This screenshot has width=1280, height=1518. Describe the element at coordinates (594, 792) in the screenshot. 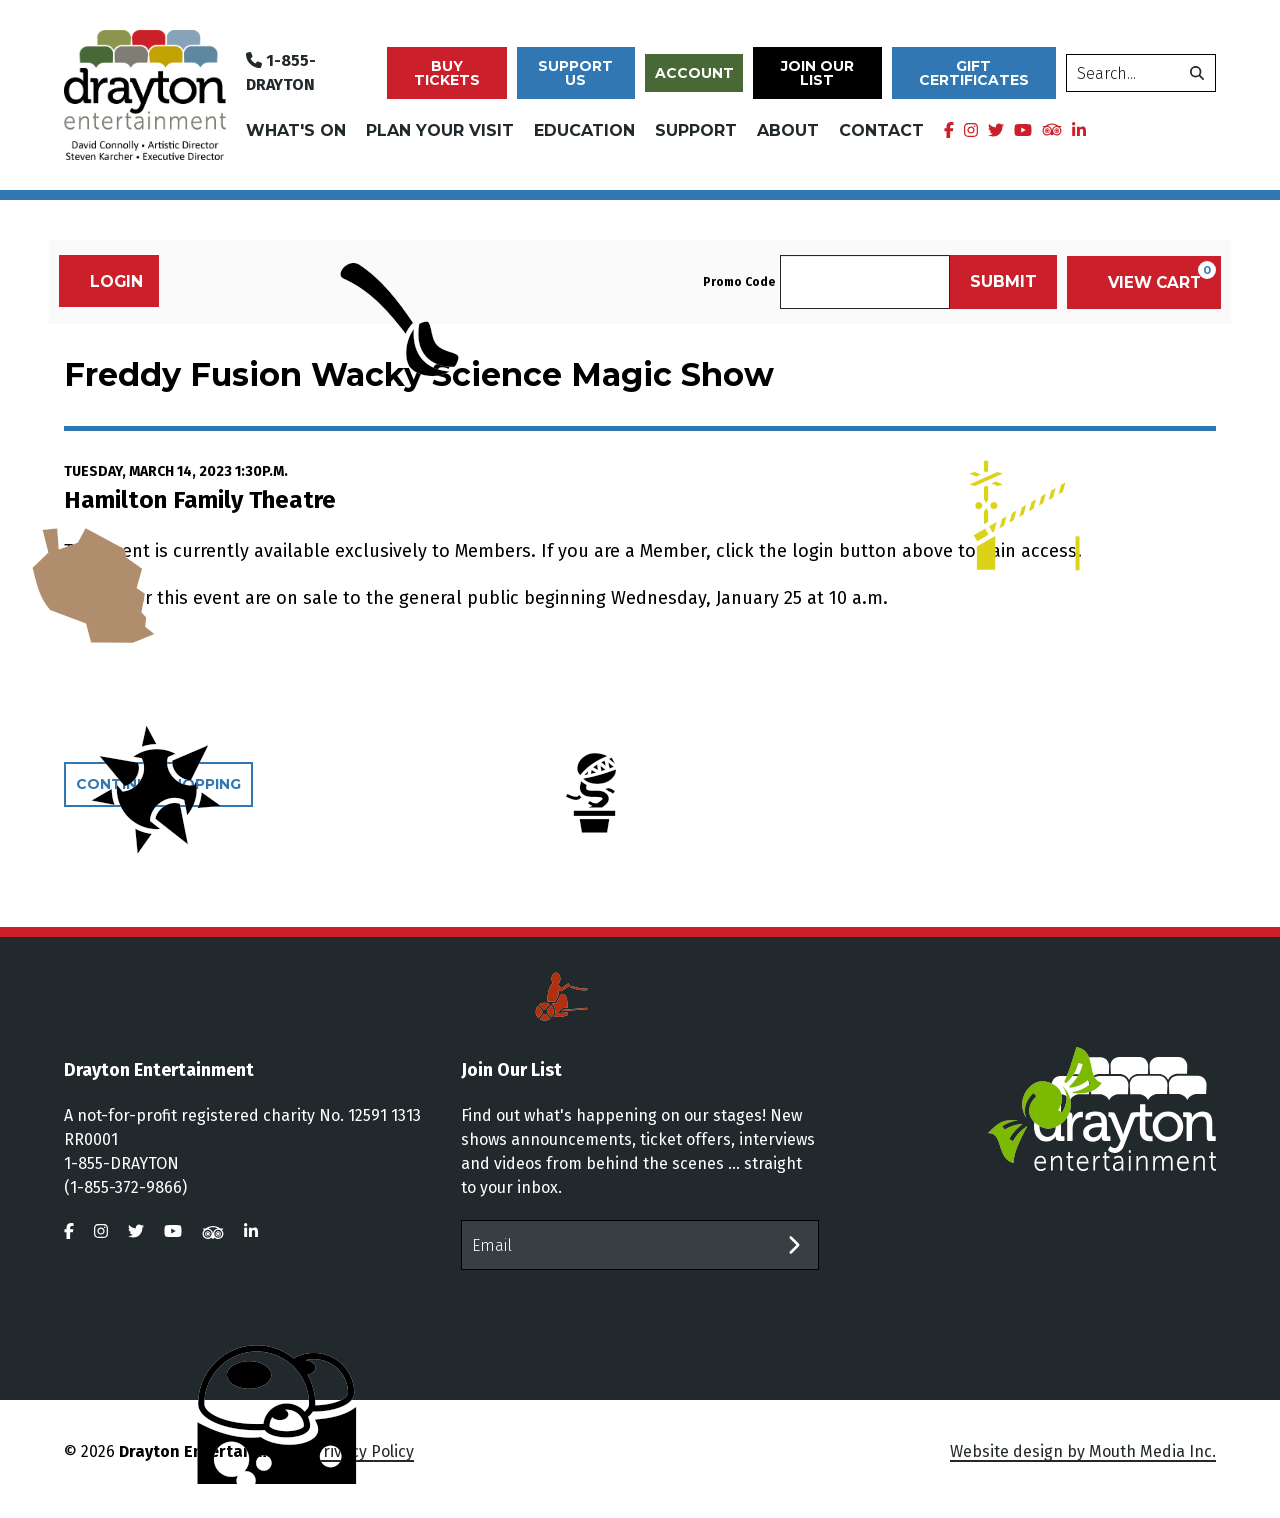

I see `represents a carnivorous plant item or creature in a game` at that location.